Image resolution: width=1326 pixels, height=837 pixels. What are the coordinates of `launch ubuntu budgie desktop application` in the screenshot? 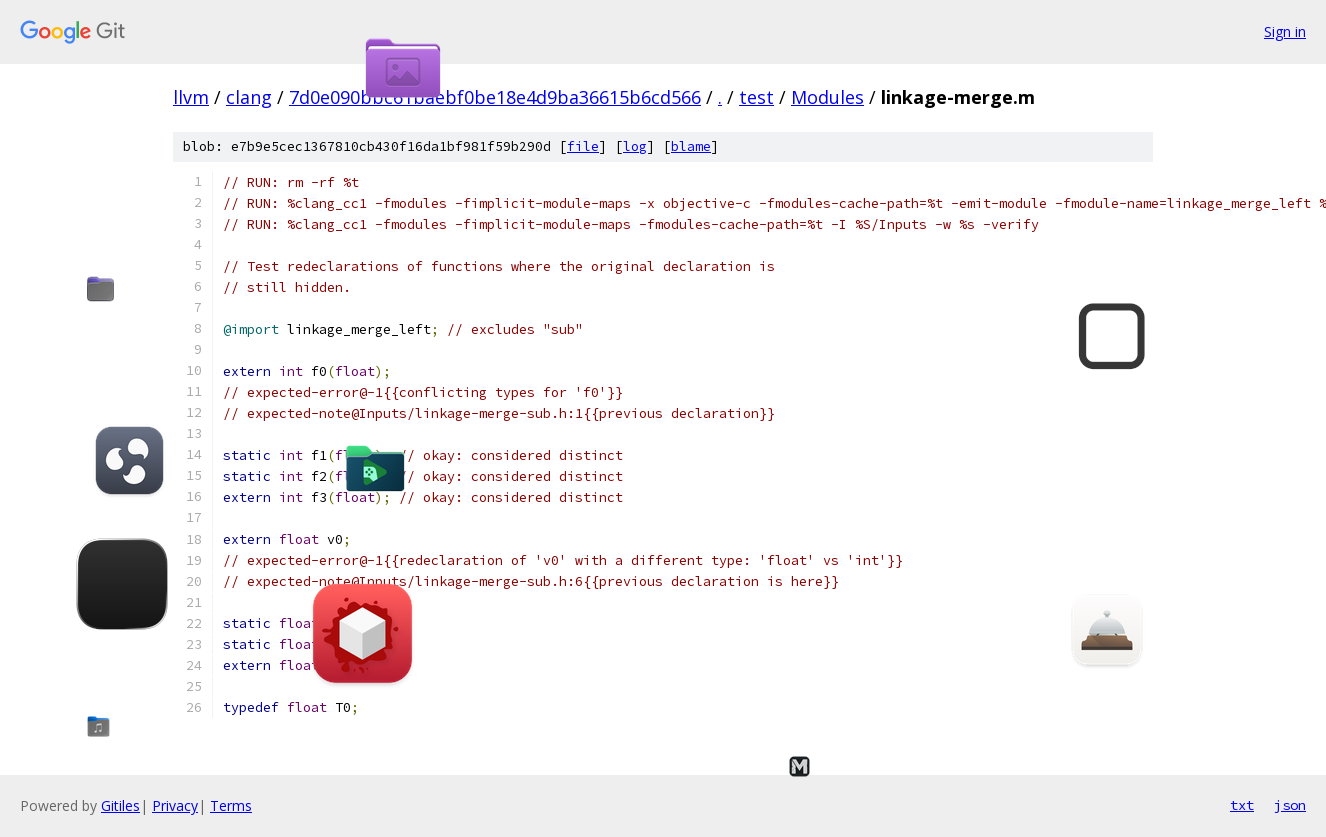 It's located at (129, 460).